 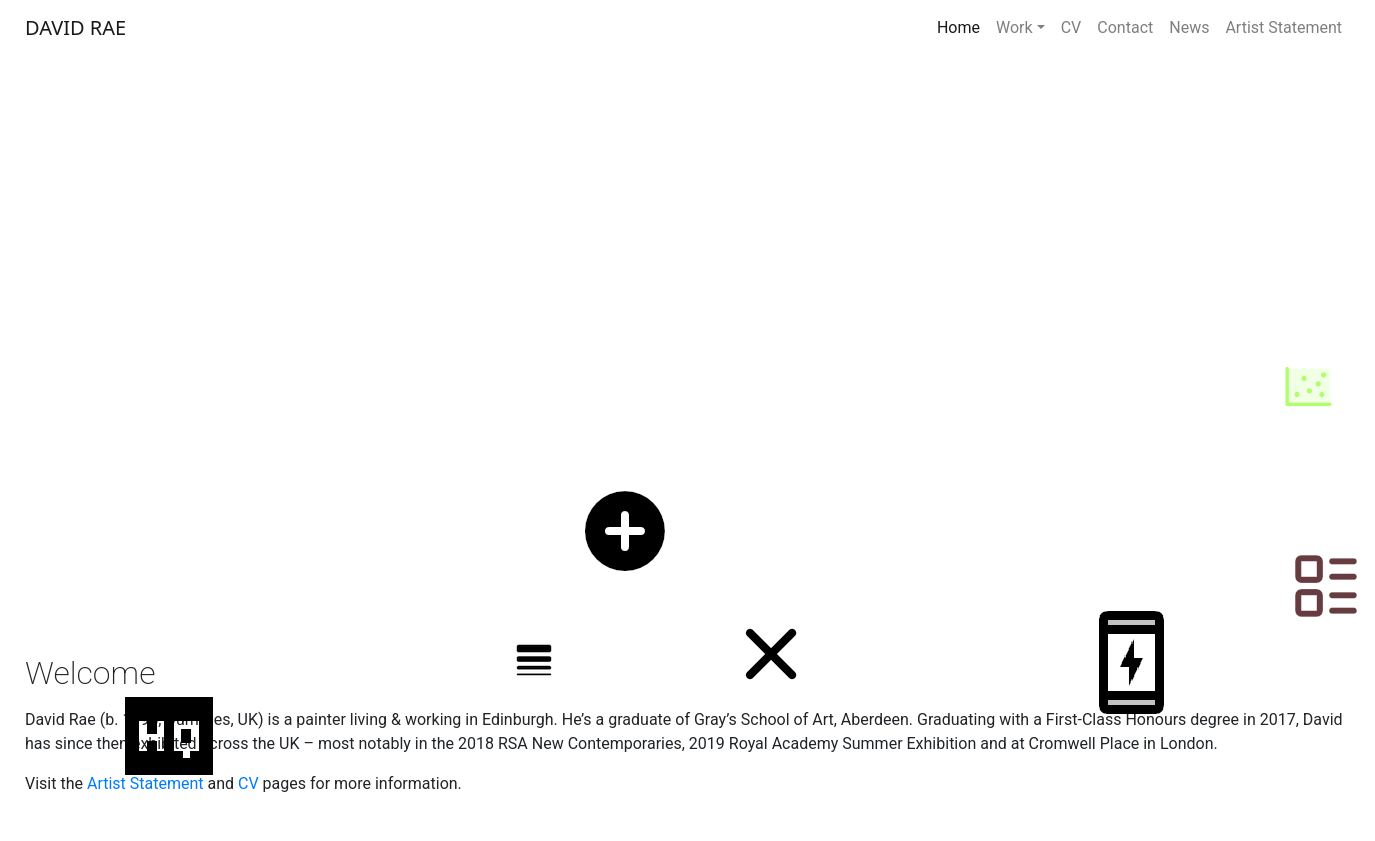 What do you see at coordinates (1308, 386) in the screenshot?
I see `view scatter plot data visualization` at bounding box center [1308, 386].